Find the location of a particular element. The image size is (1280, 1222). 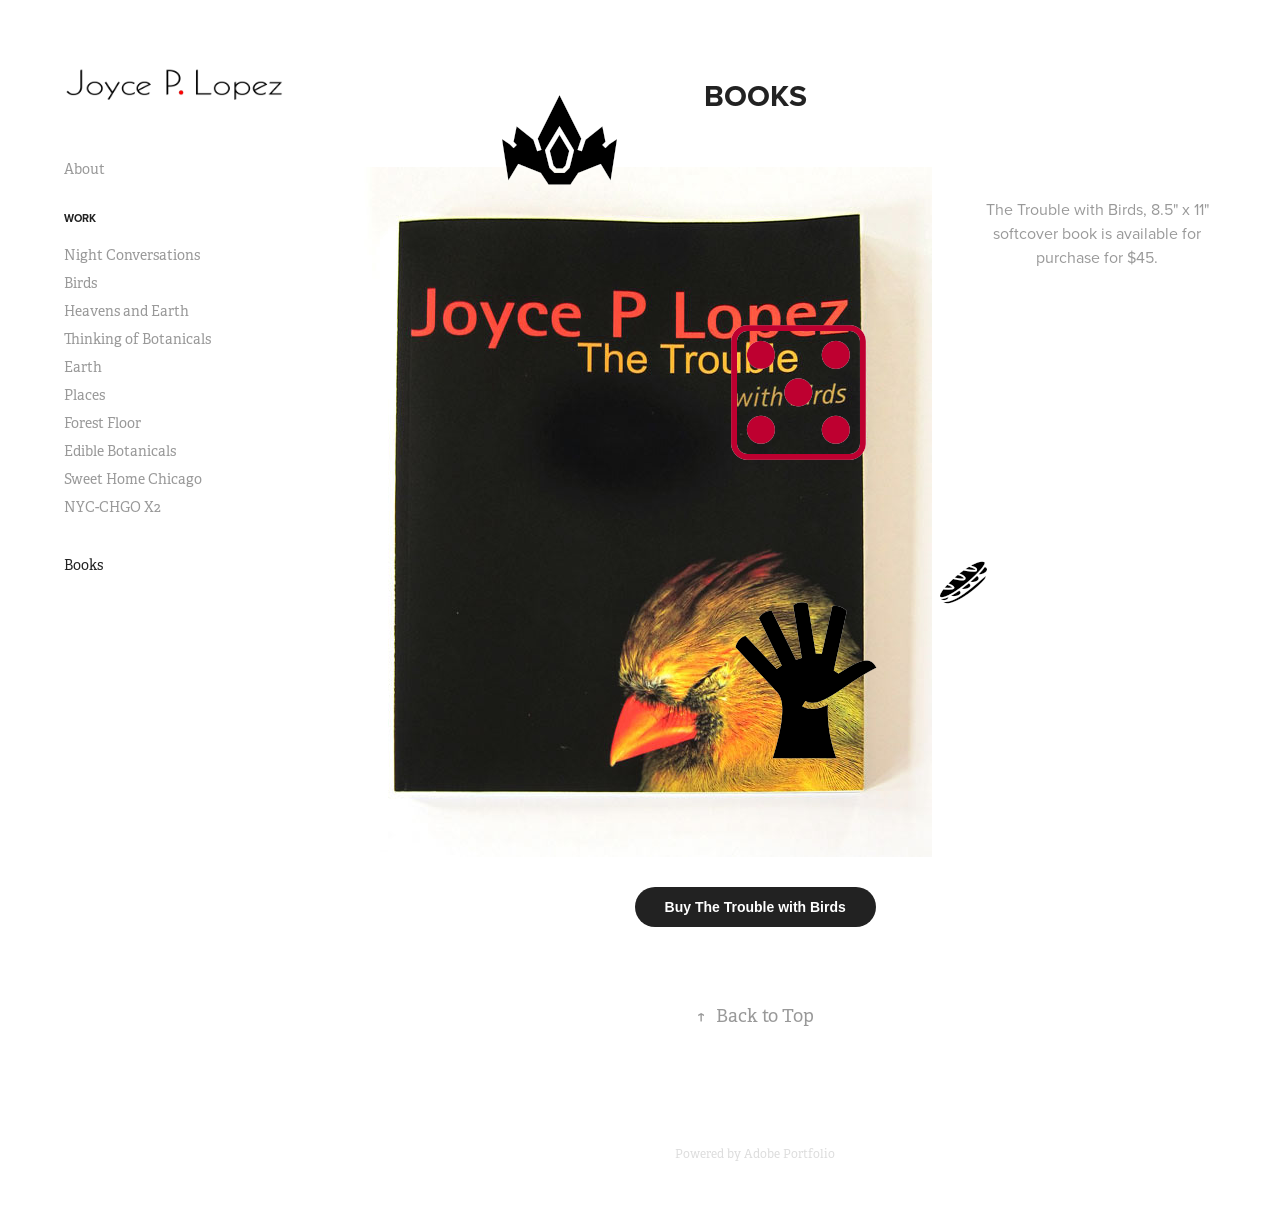

access food or dining options is located at coordinates (963, 582).